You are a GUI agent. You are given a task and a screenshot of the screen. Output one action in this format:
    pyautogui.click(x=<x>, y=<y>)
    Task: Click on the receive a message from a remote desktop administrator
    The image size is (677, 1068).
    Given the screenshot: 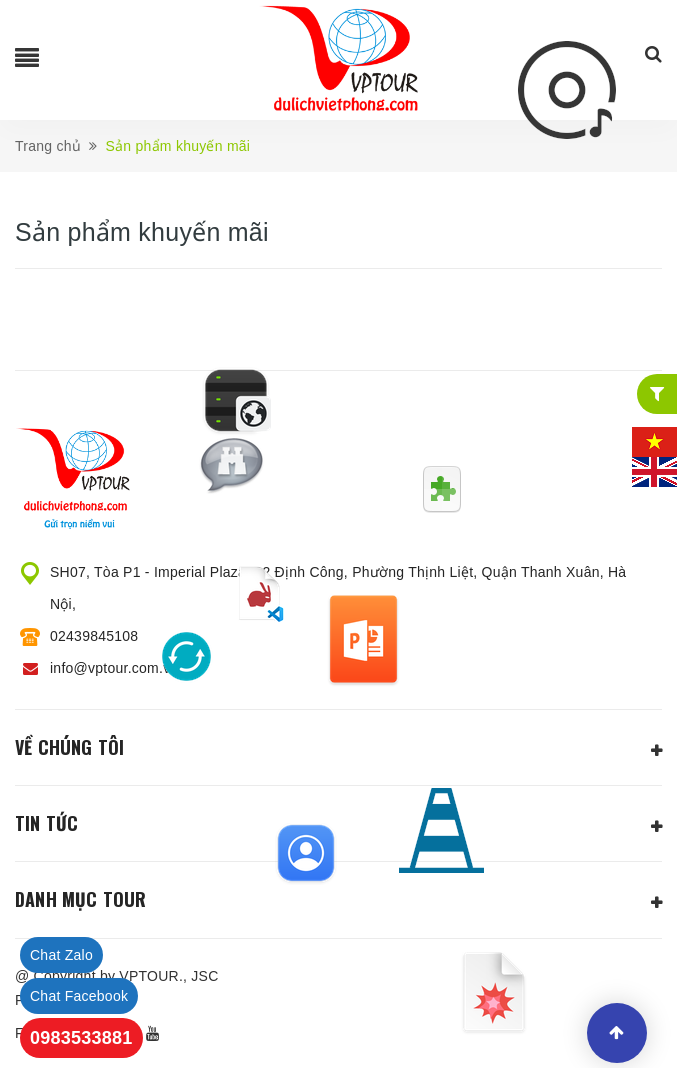 What is the action you would take?
    pyautogui.click(x=232, y=471)
    